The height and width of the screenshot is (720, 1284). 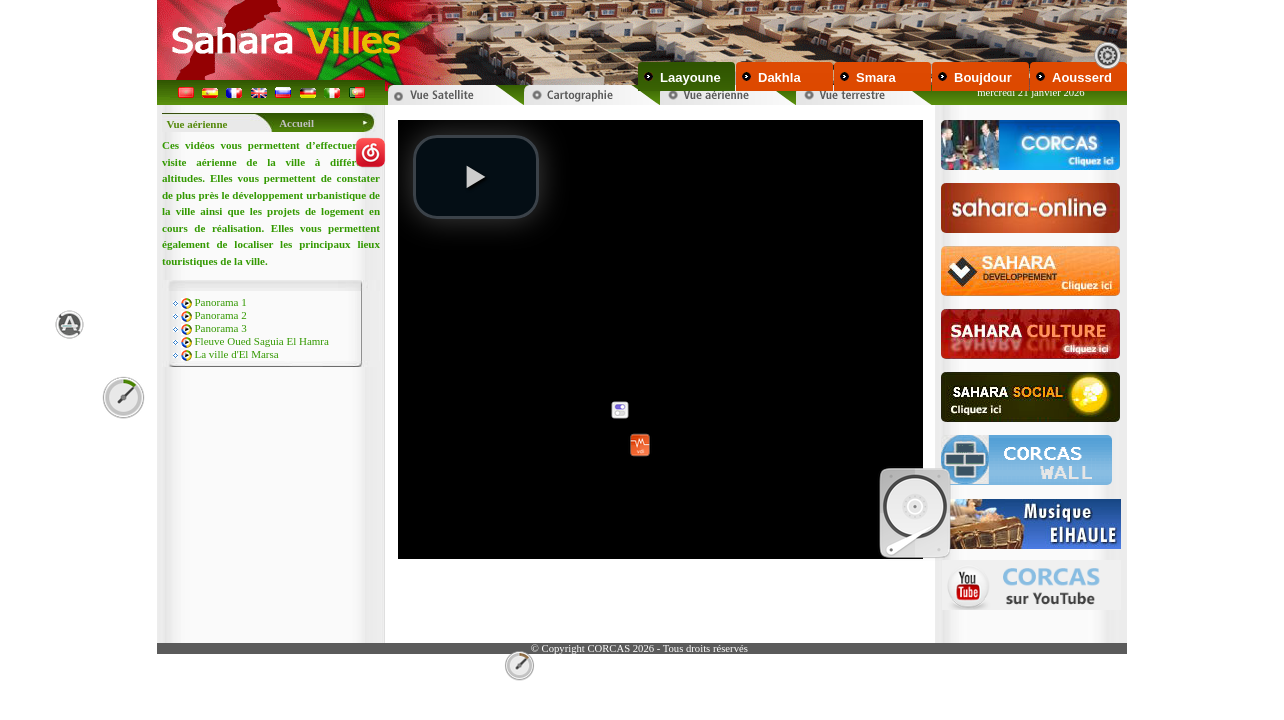 I want to click on view file properties and settings, so click(x=1107, y=55).